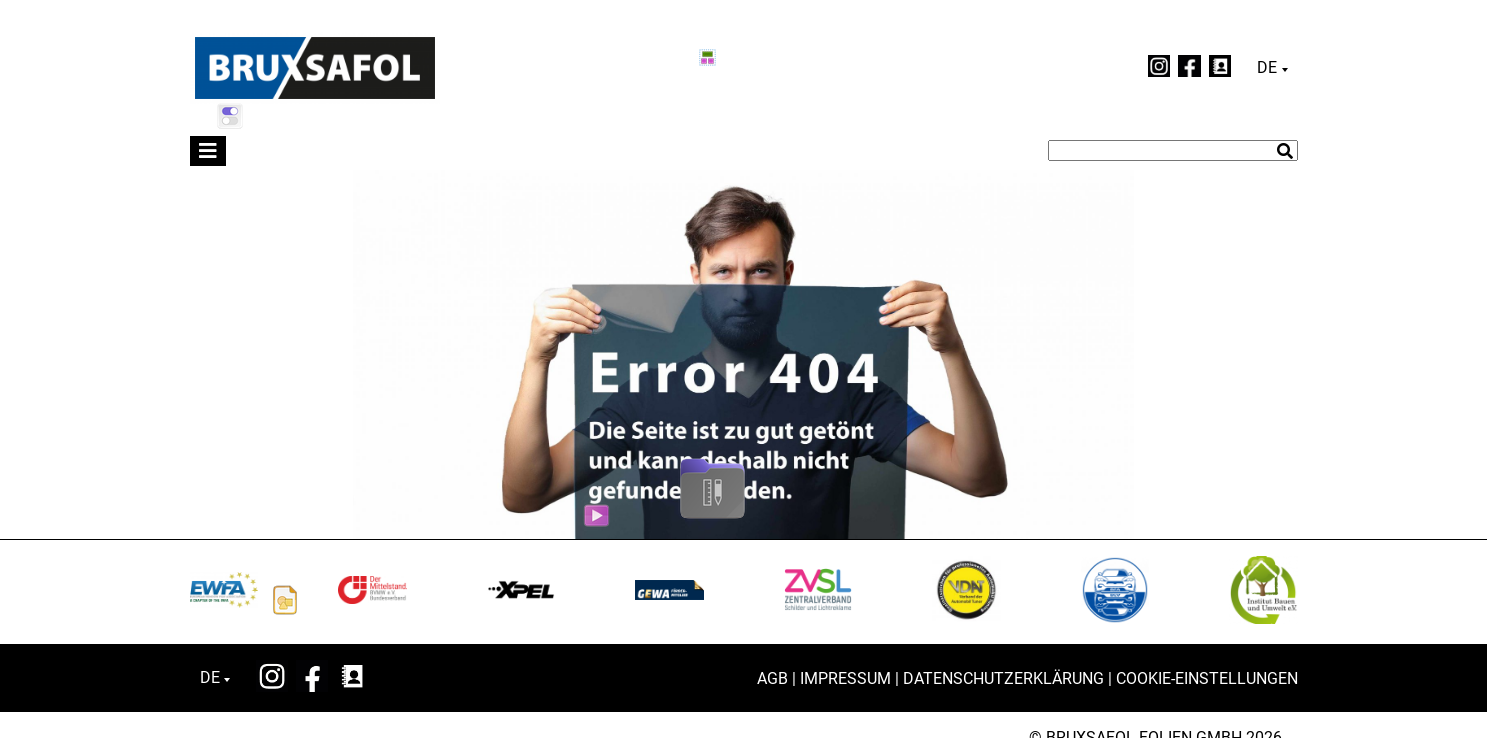 Image resolution: width=1487 pixels, height=738 pixels. I want to click on open a graphics template file, so click(285, 600).